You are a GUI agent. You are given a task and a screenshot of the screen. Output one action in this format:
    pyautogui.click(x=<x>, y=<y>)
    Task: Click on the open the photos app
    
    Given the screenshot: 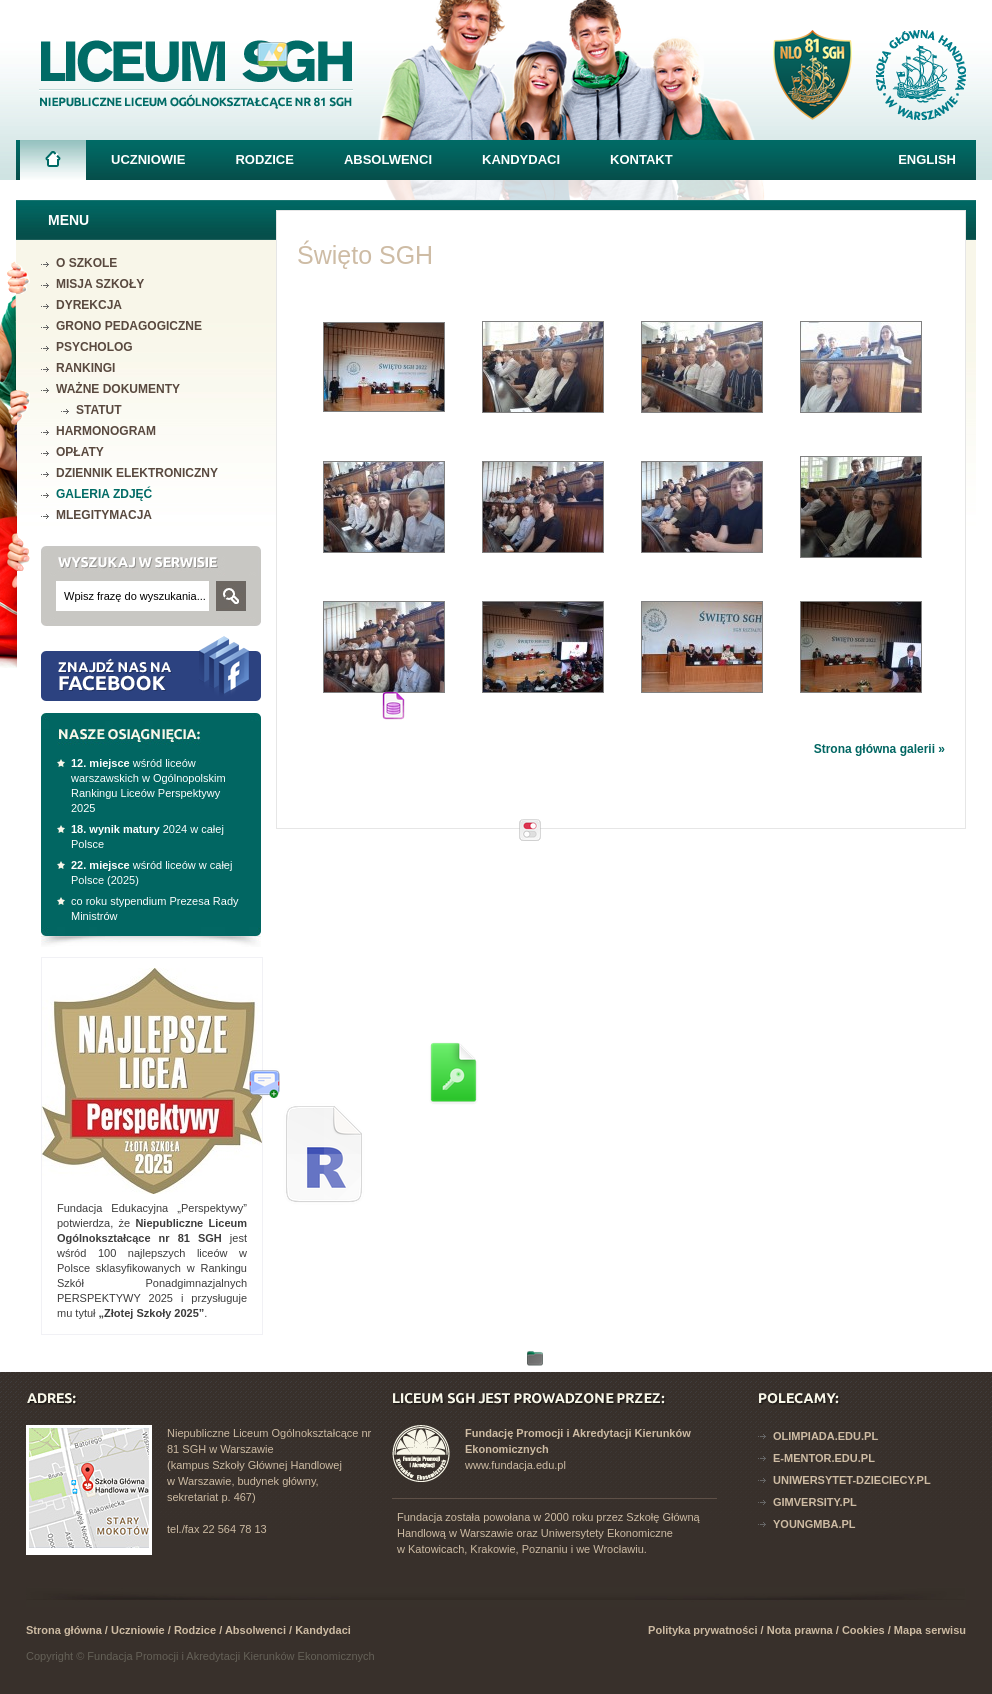 What is the action you would take?
    pyautogui.click(x=272, y=54)
    